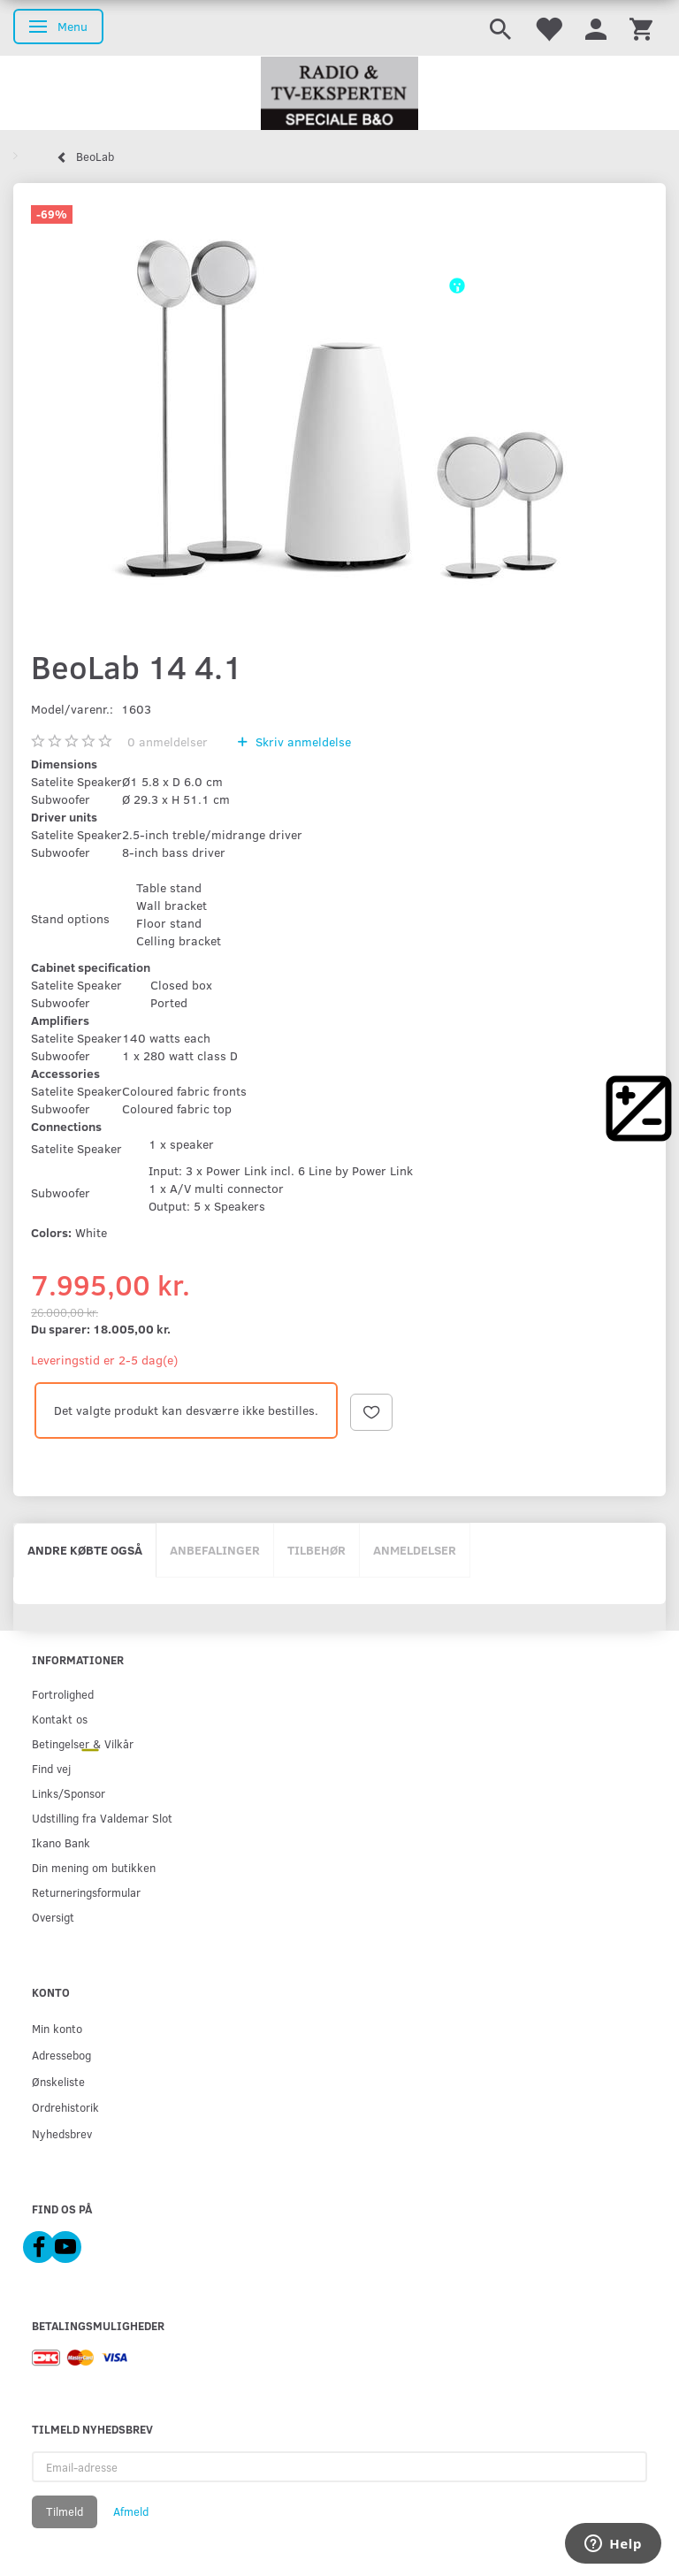 This screenshot has width=679, height=2576. Describe the element at coordinates (90, 1750) in the screenshot. I see `remove an item from a list or cart` at that location.